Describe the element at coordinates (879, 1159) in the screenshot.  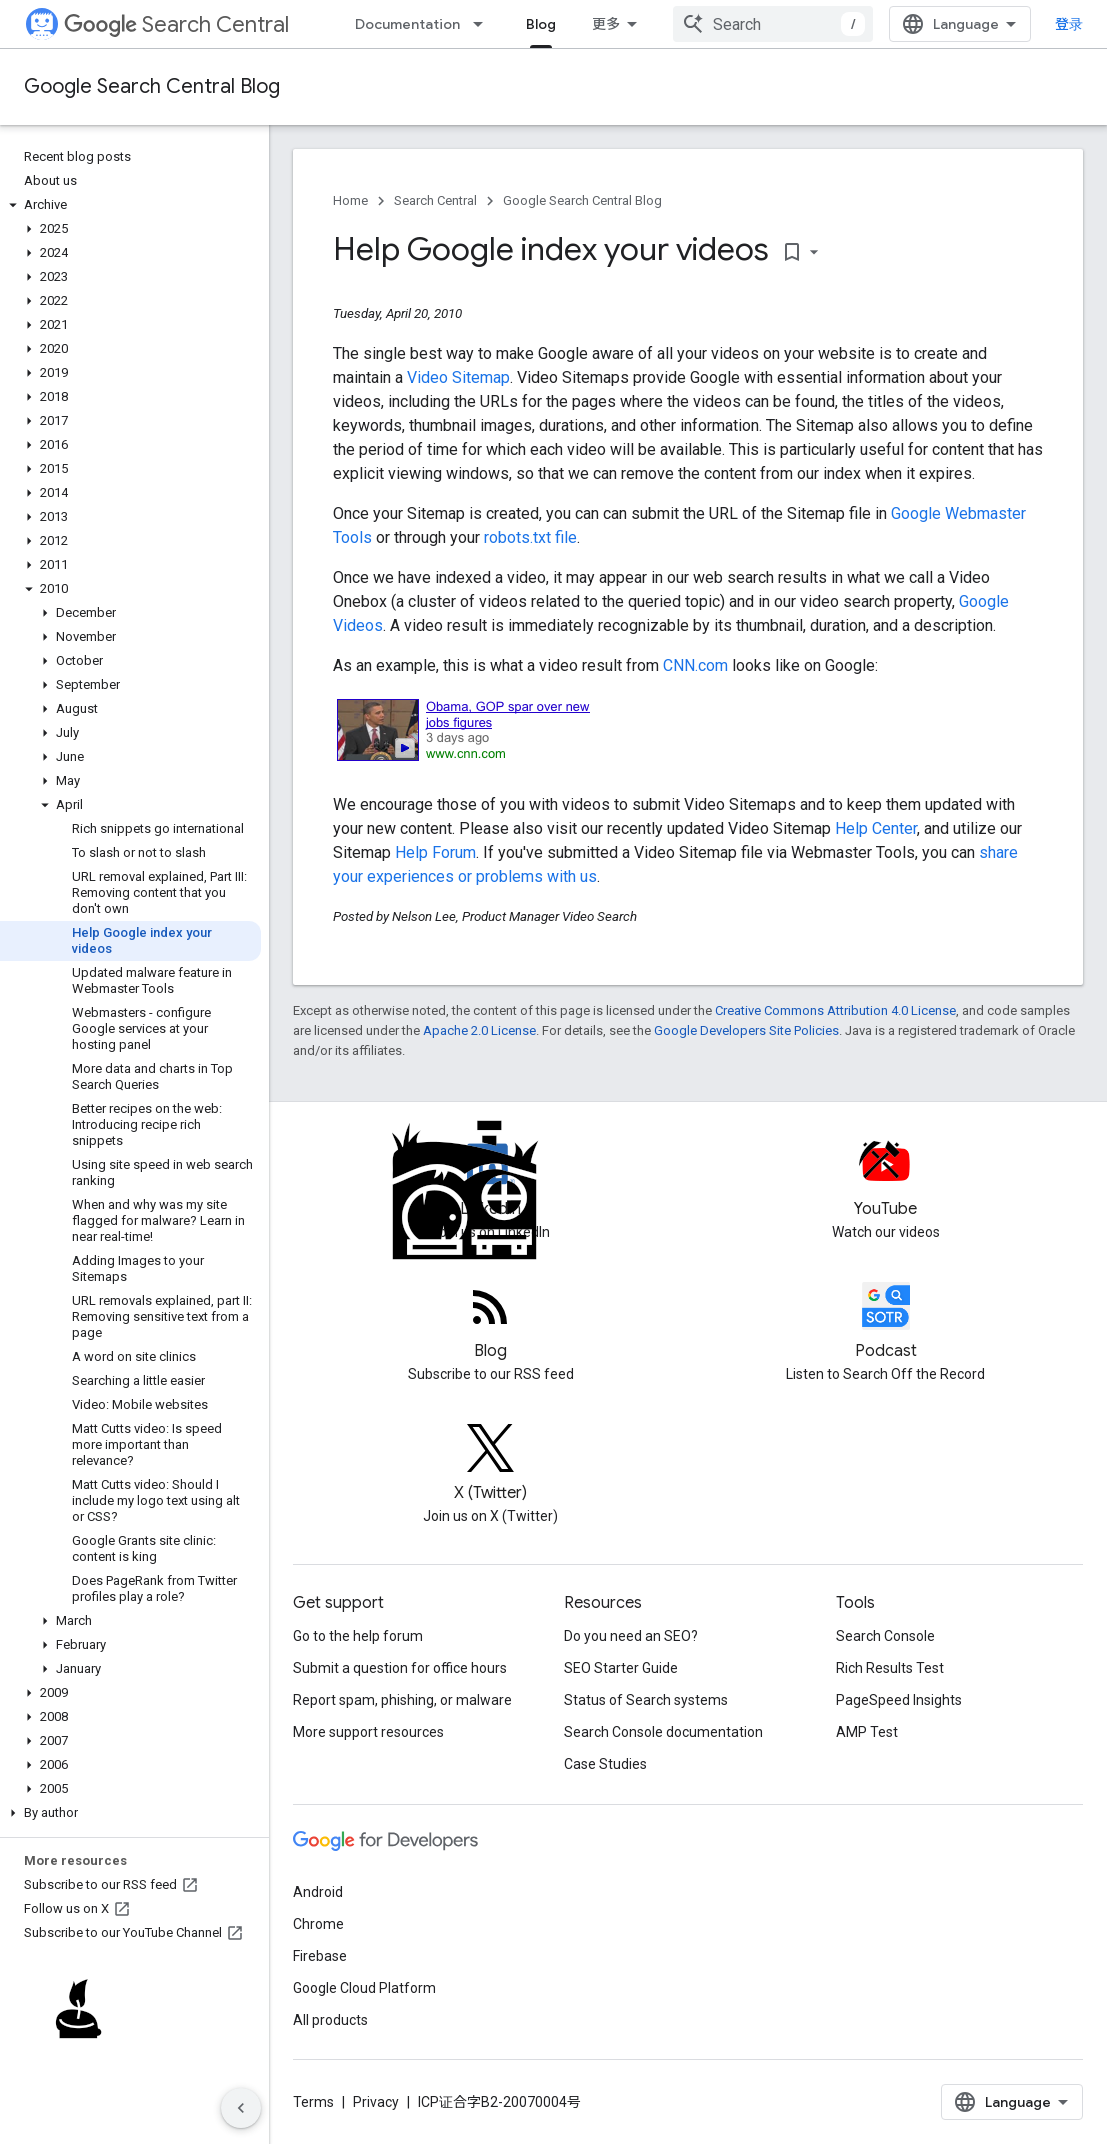
I see `access stone crafting menu` at that location.